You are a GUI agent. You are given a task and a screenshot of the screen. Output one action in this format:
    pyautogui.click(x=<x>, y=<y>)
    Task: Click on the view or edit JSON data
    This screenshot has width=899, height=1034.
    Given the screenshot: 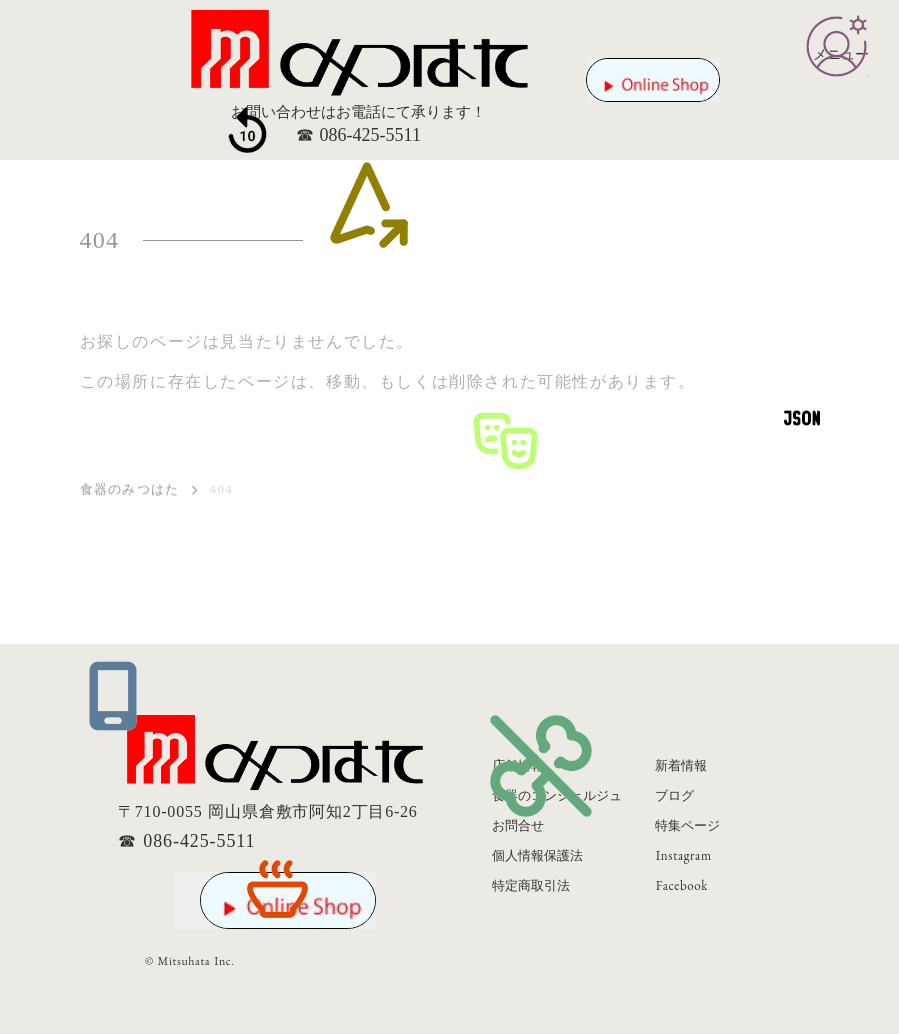 What is the action you would take?
    pyautogui.click(x=802, y=418)
    